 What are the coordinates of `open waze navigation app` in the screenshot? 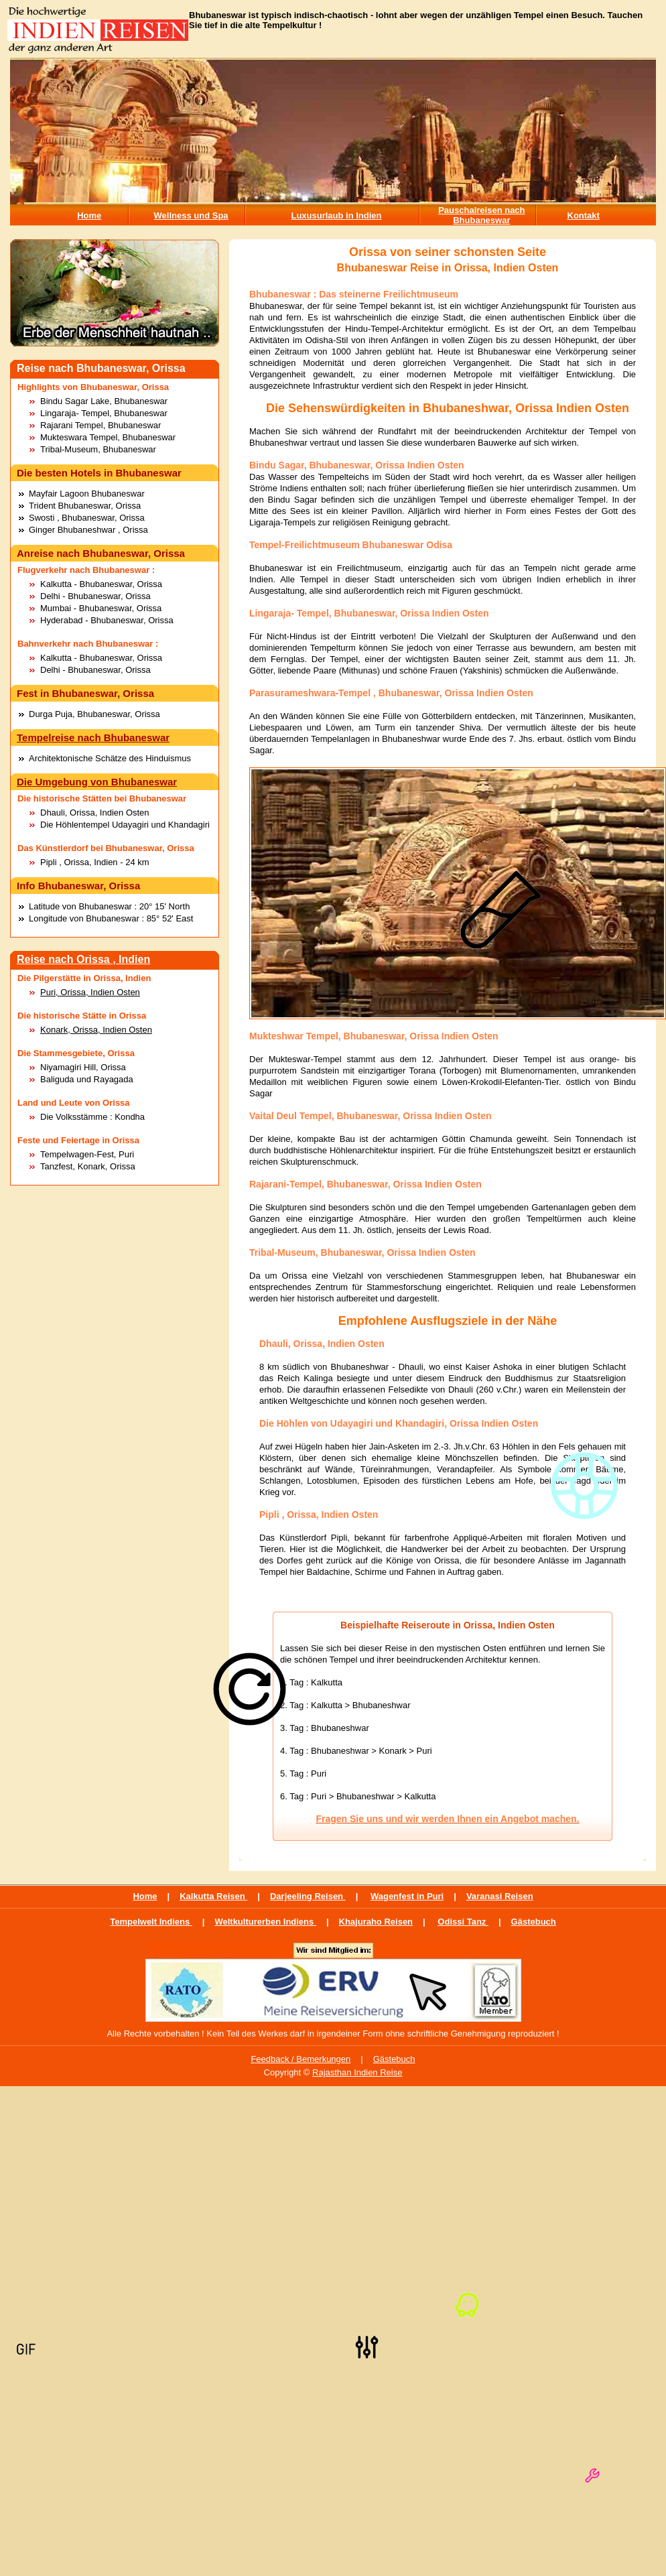 It's located at (466, 2305).